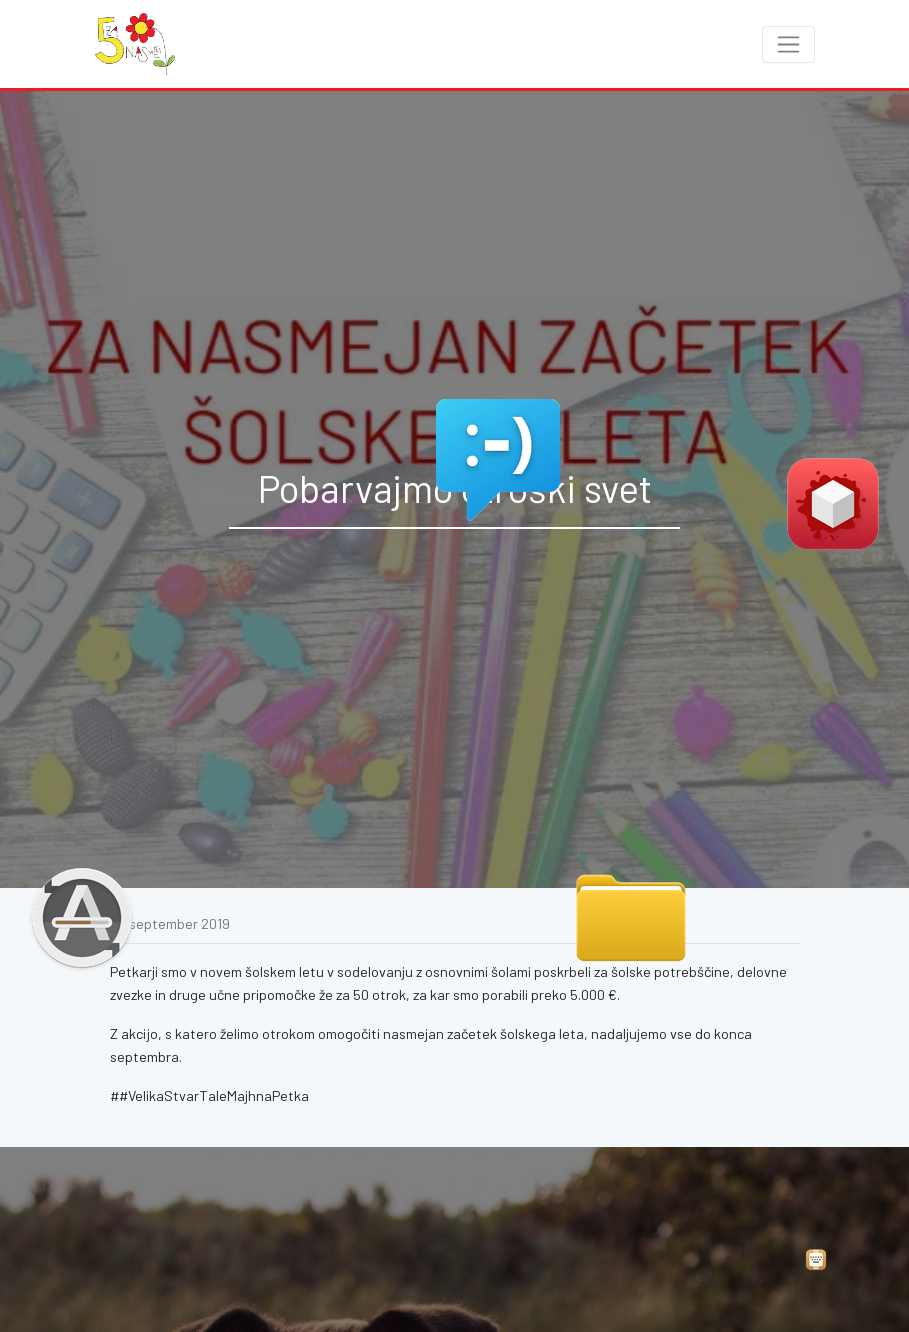  Describe the element at coordinates (816, 1260) in the screenshot. I see `input source or keyboard layout settings file` at that location.